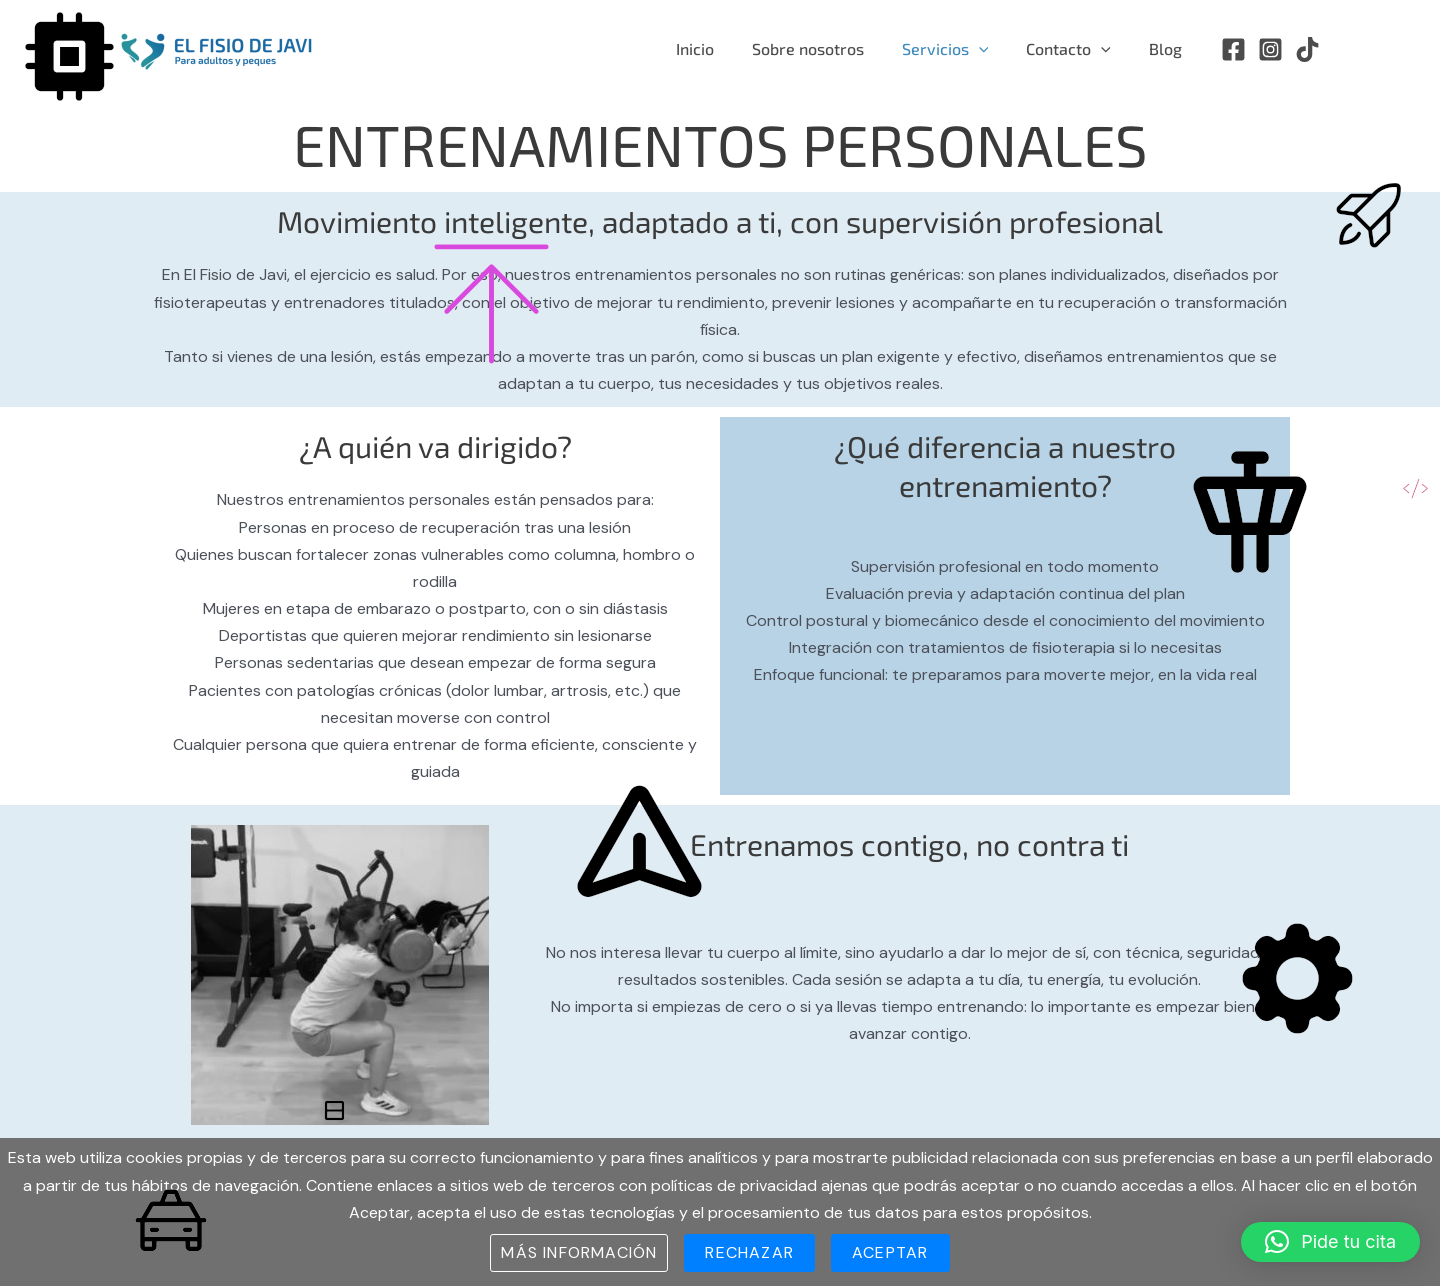 This screenshot has width=1440, height=1286. What do you see at coordinates (1370, 214) in the screenshot?
I see `launch or deploy a new project` at bounding box center [1370, 214].